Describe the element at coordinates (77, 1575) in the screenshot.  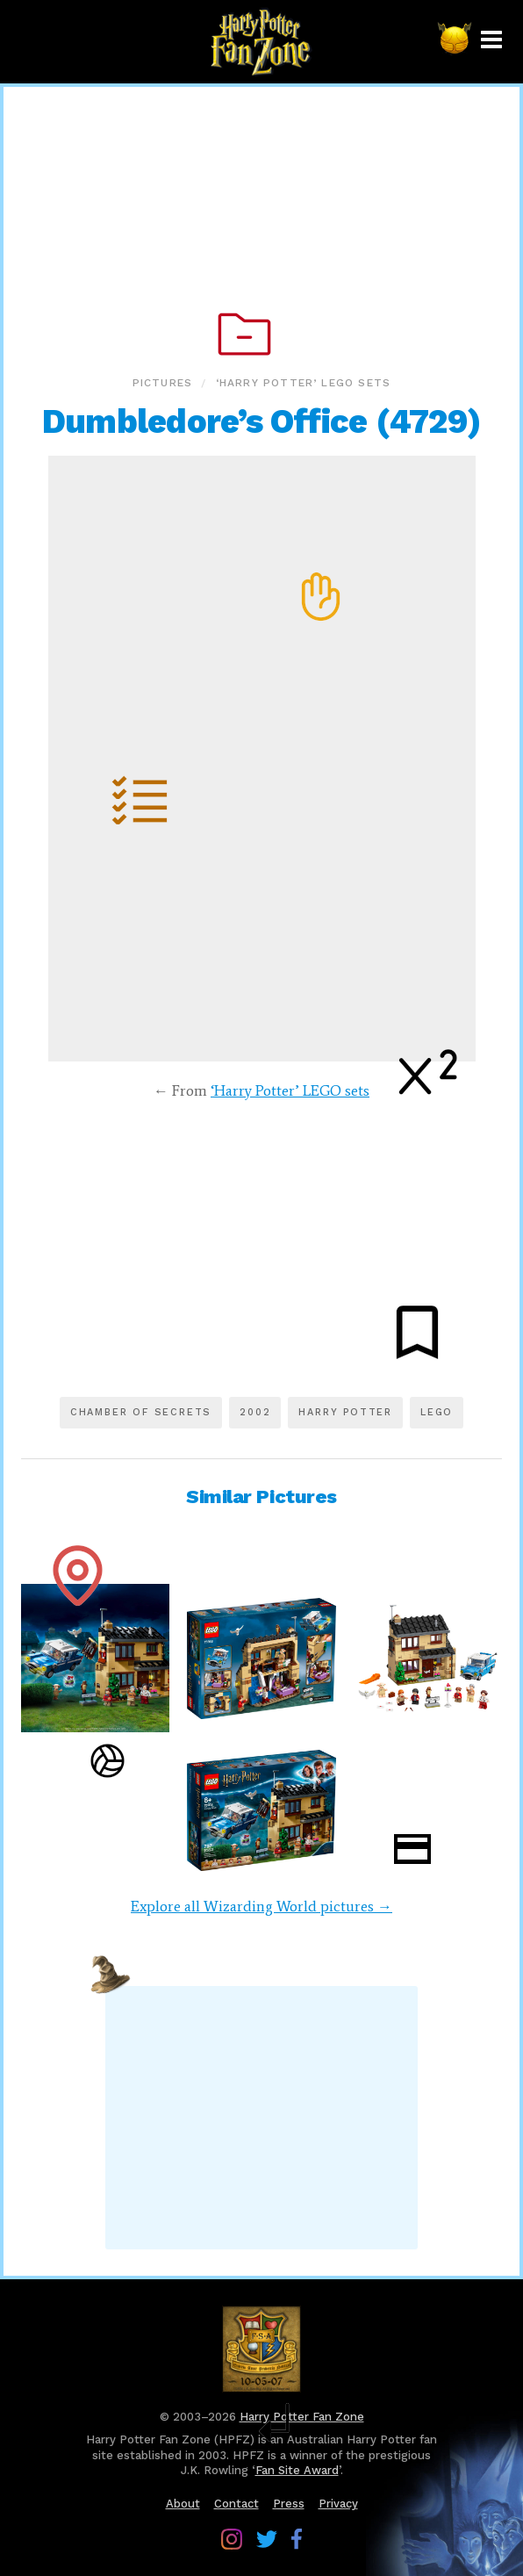
I see `view or set a location on the map` at that location.